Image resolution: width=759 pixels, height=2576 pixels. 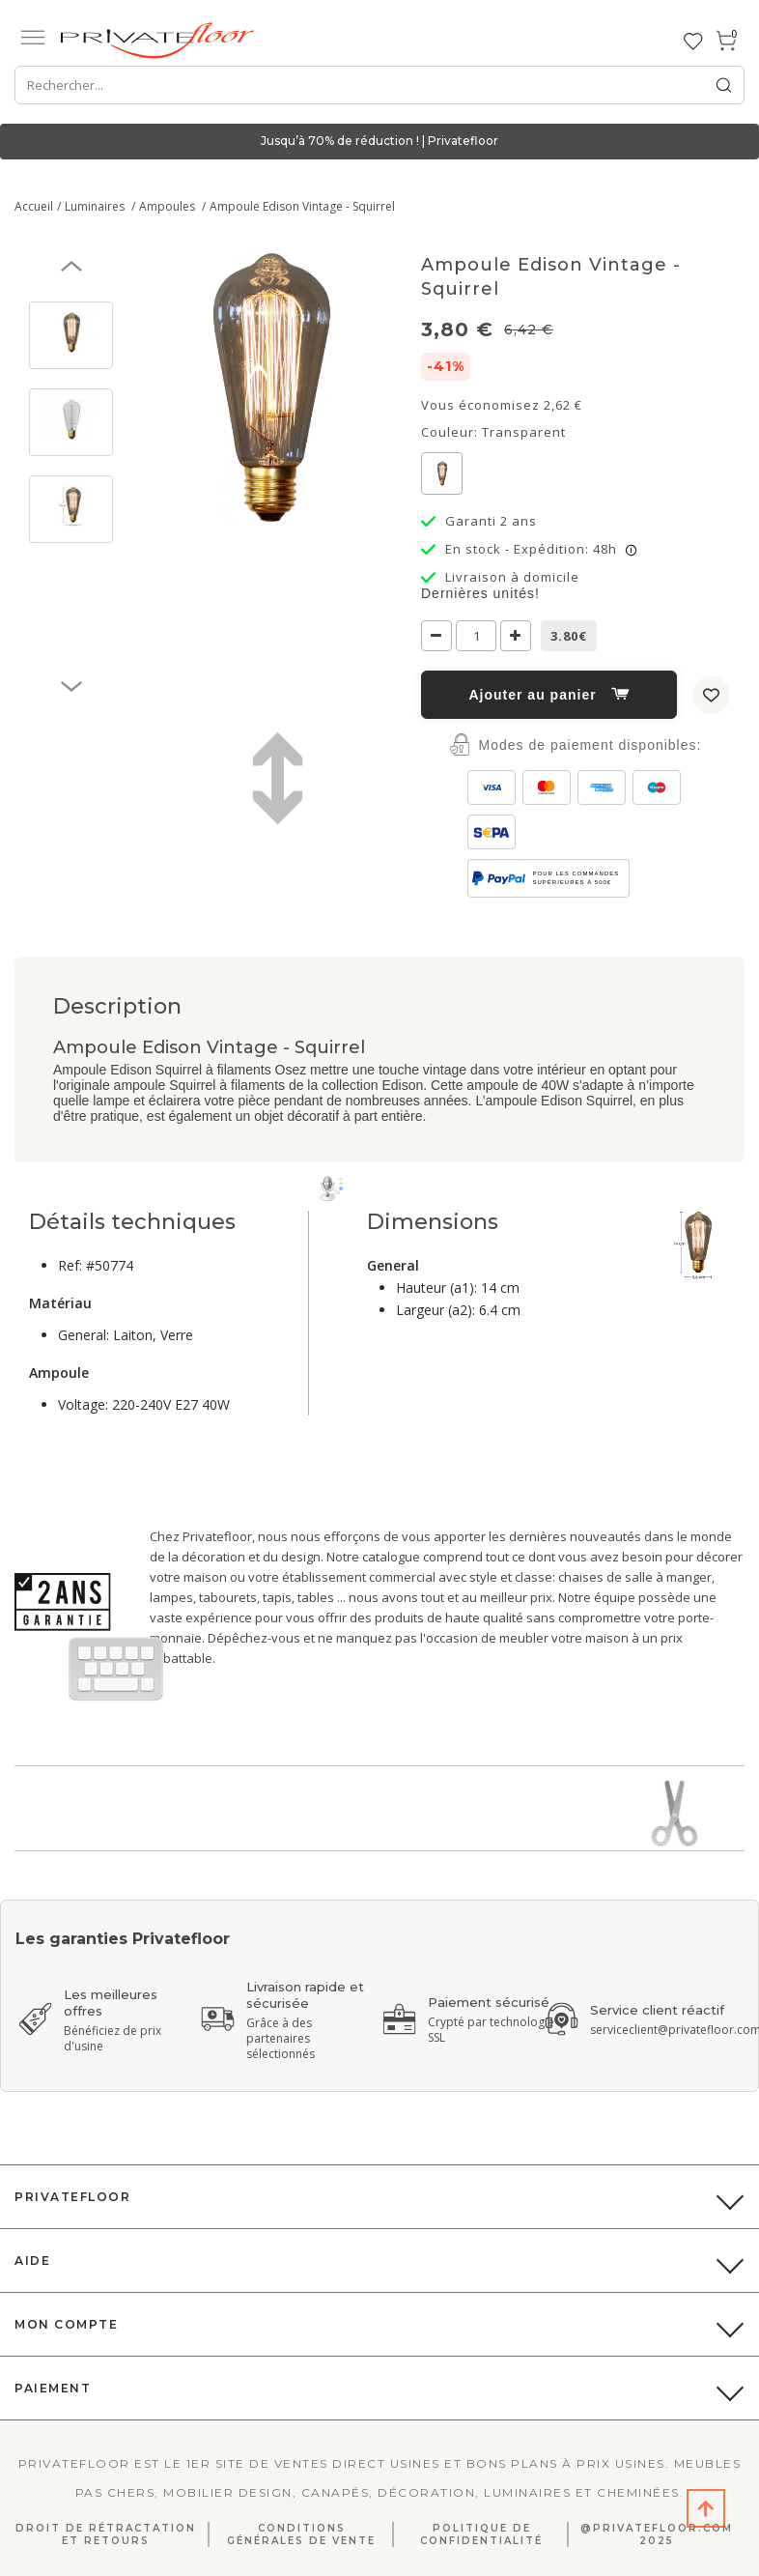 I want to click on cut selected content to clipboard, so click(x=674, y=1813).